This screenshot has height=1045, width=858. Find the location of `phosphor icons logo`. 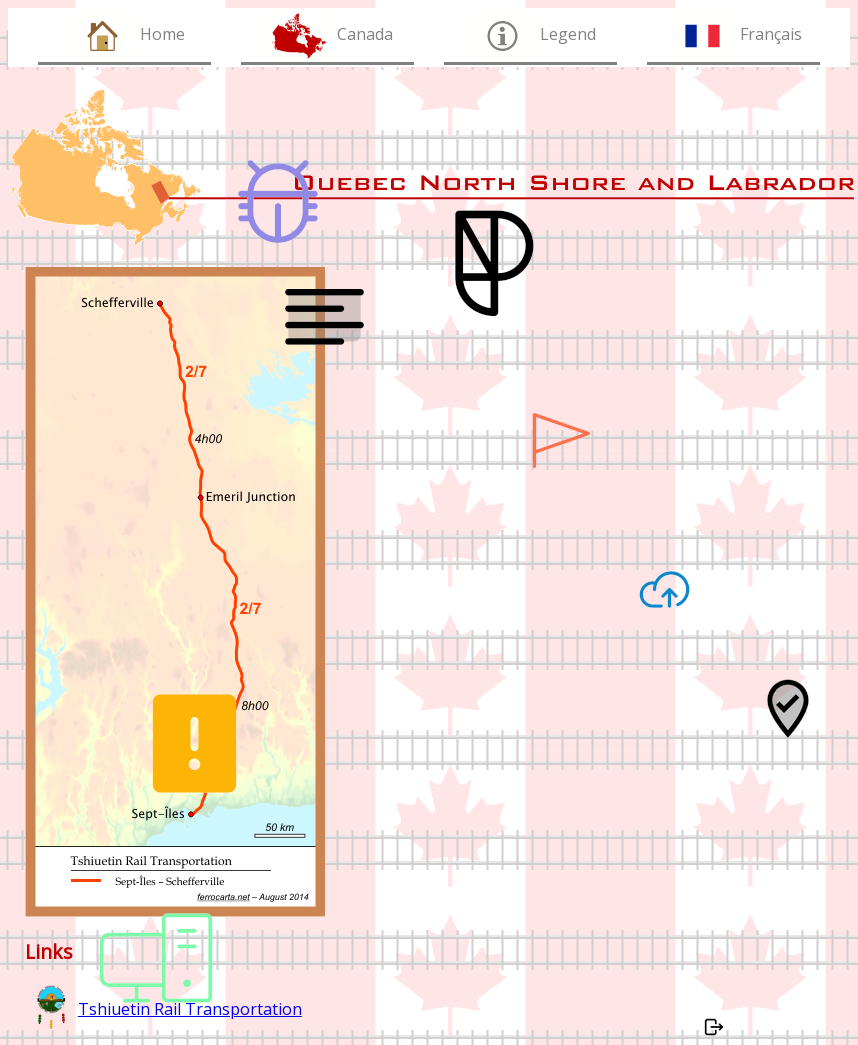

phosphor icons logo is located at coordinates (486, 257).